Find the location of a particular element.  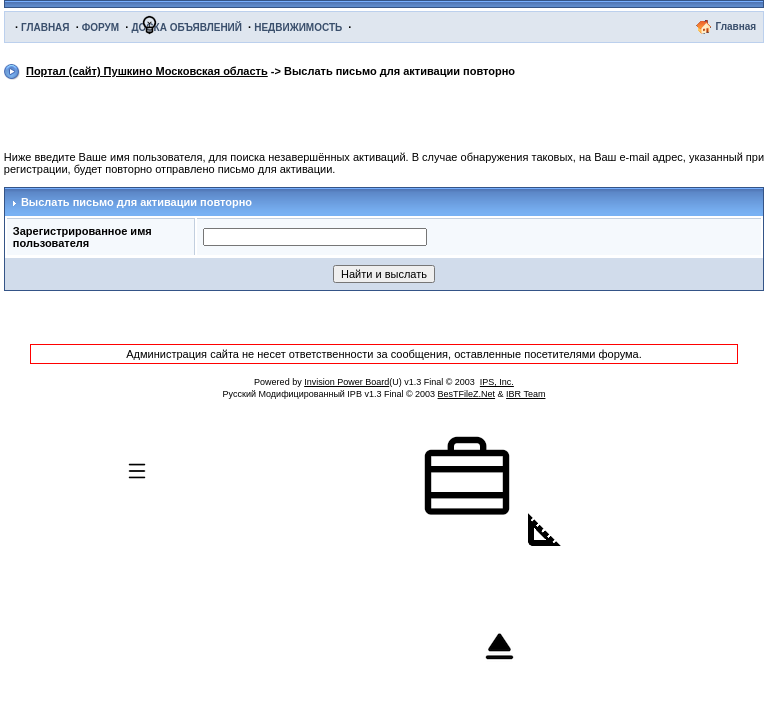

eject media or disc is located at coordinates (499, 645).